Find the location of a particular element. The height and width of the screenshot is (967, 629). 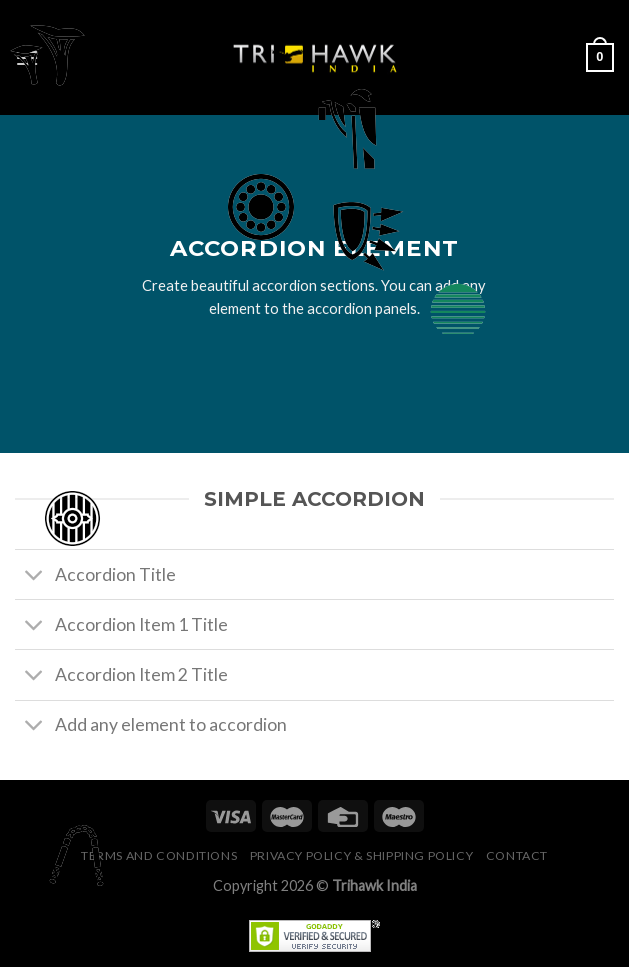

the hermit tarot card icon is located at coordinates (351, 129).